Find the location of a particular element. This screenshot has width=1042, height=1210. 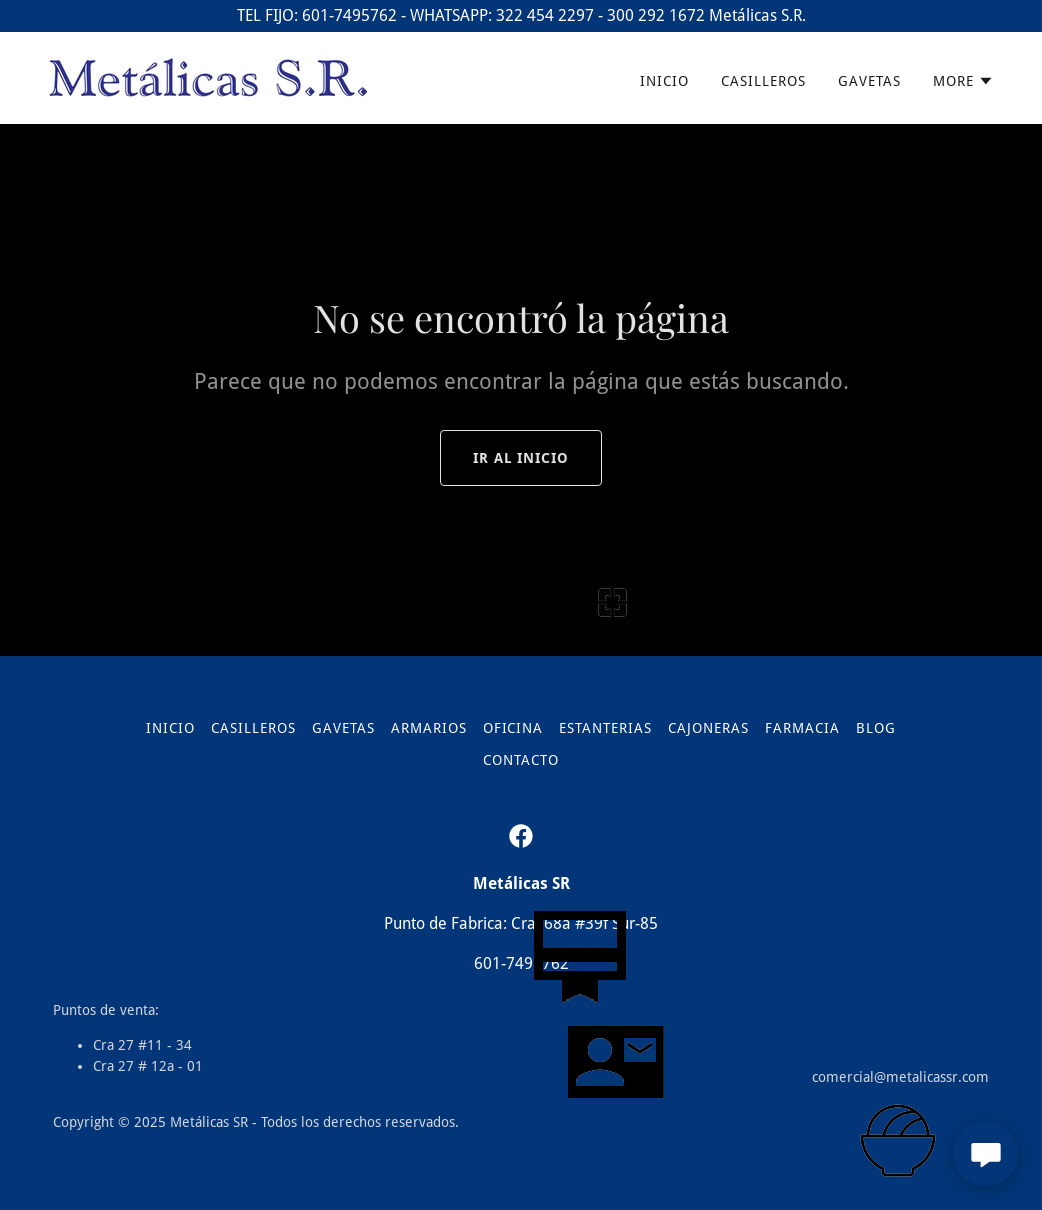

view food or meal options is located at coordinates (898, 1142).